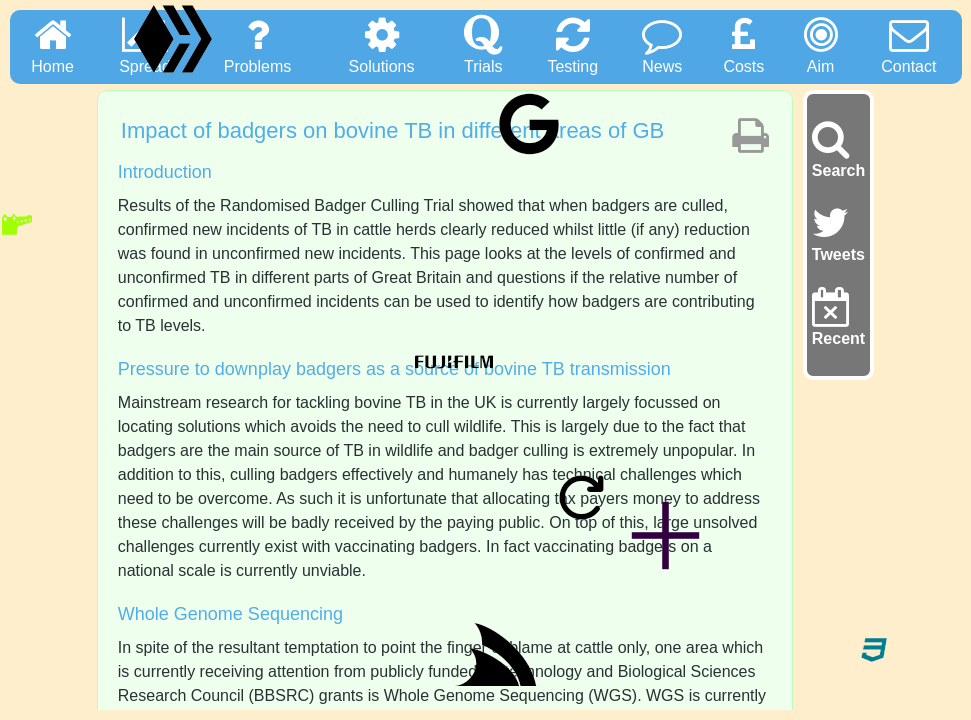 The image size is (971, 720). I want to click on visit Fujifilm's official website or support, so click(454, 362).